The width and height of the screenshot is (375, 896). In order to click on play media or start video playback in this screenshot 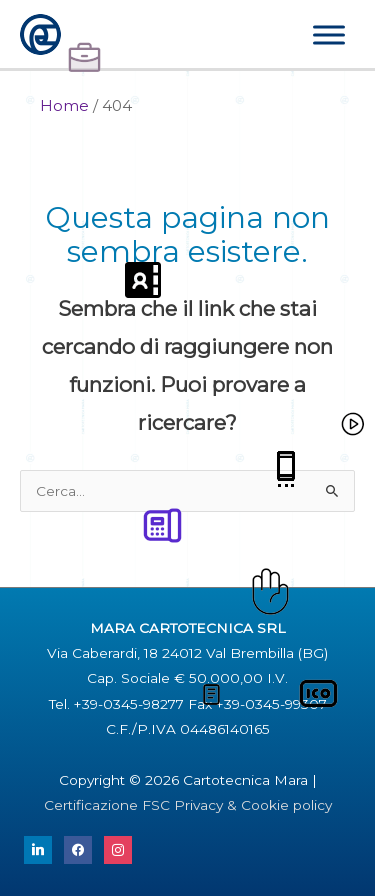, I will do `click(353, 424)`.